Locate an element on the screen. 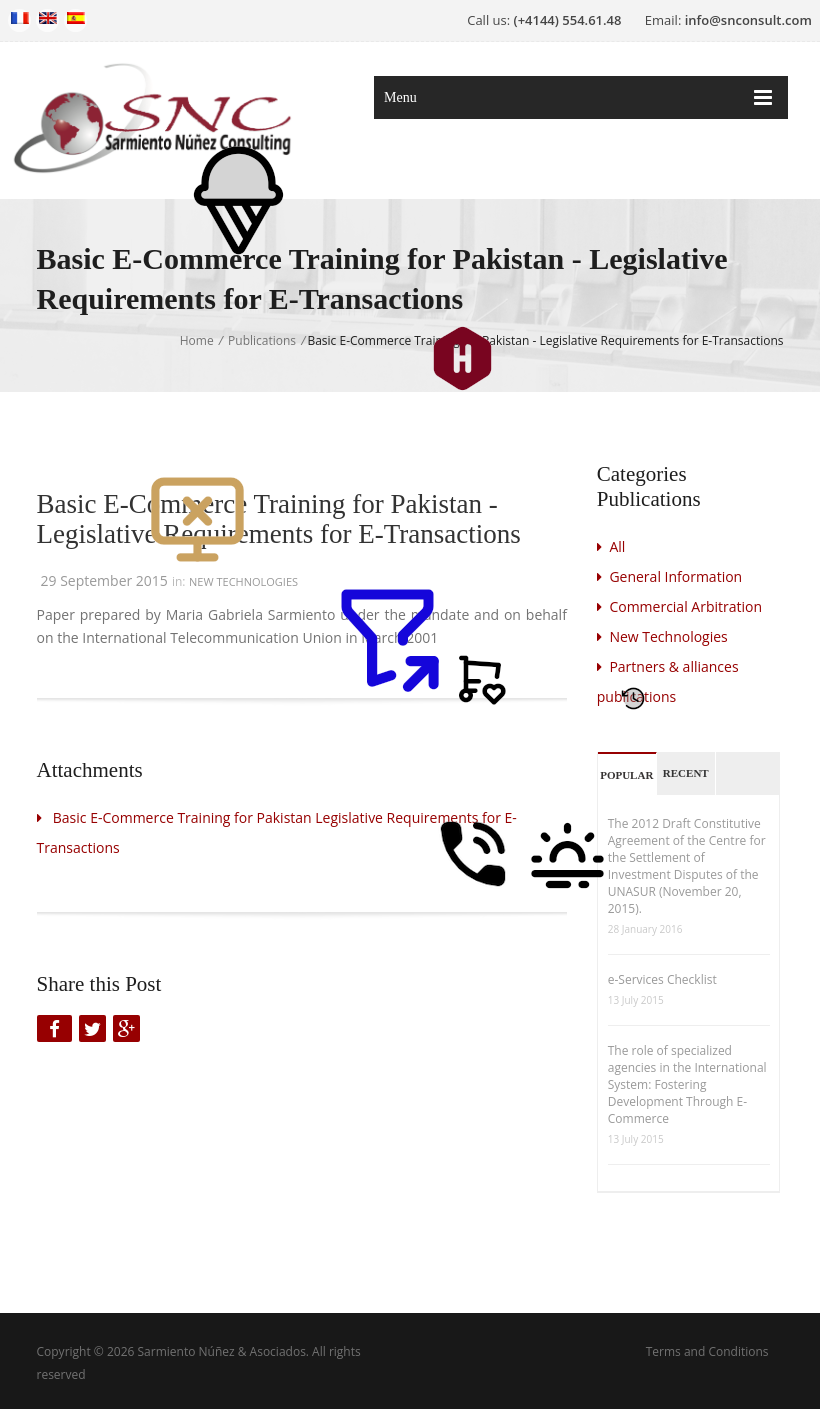 The width and height of the screenshot is (820, 1409). disconnect or disable display is located at coordinates (197, 519).